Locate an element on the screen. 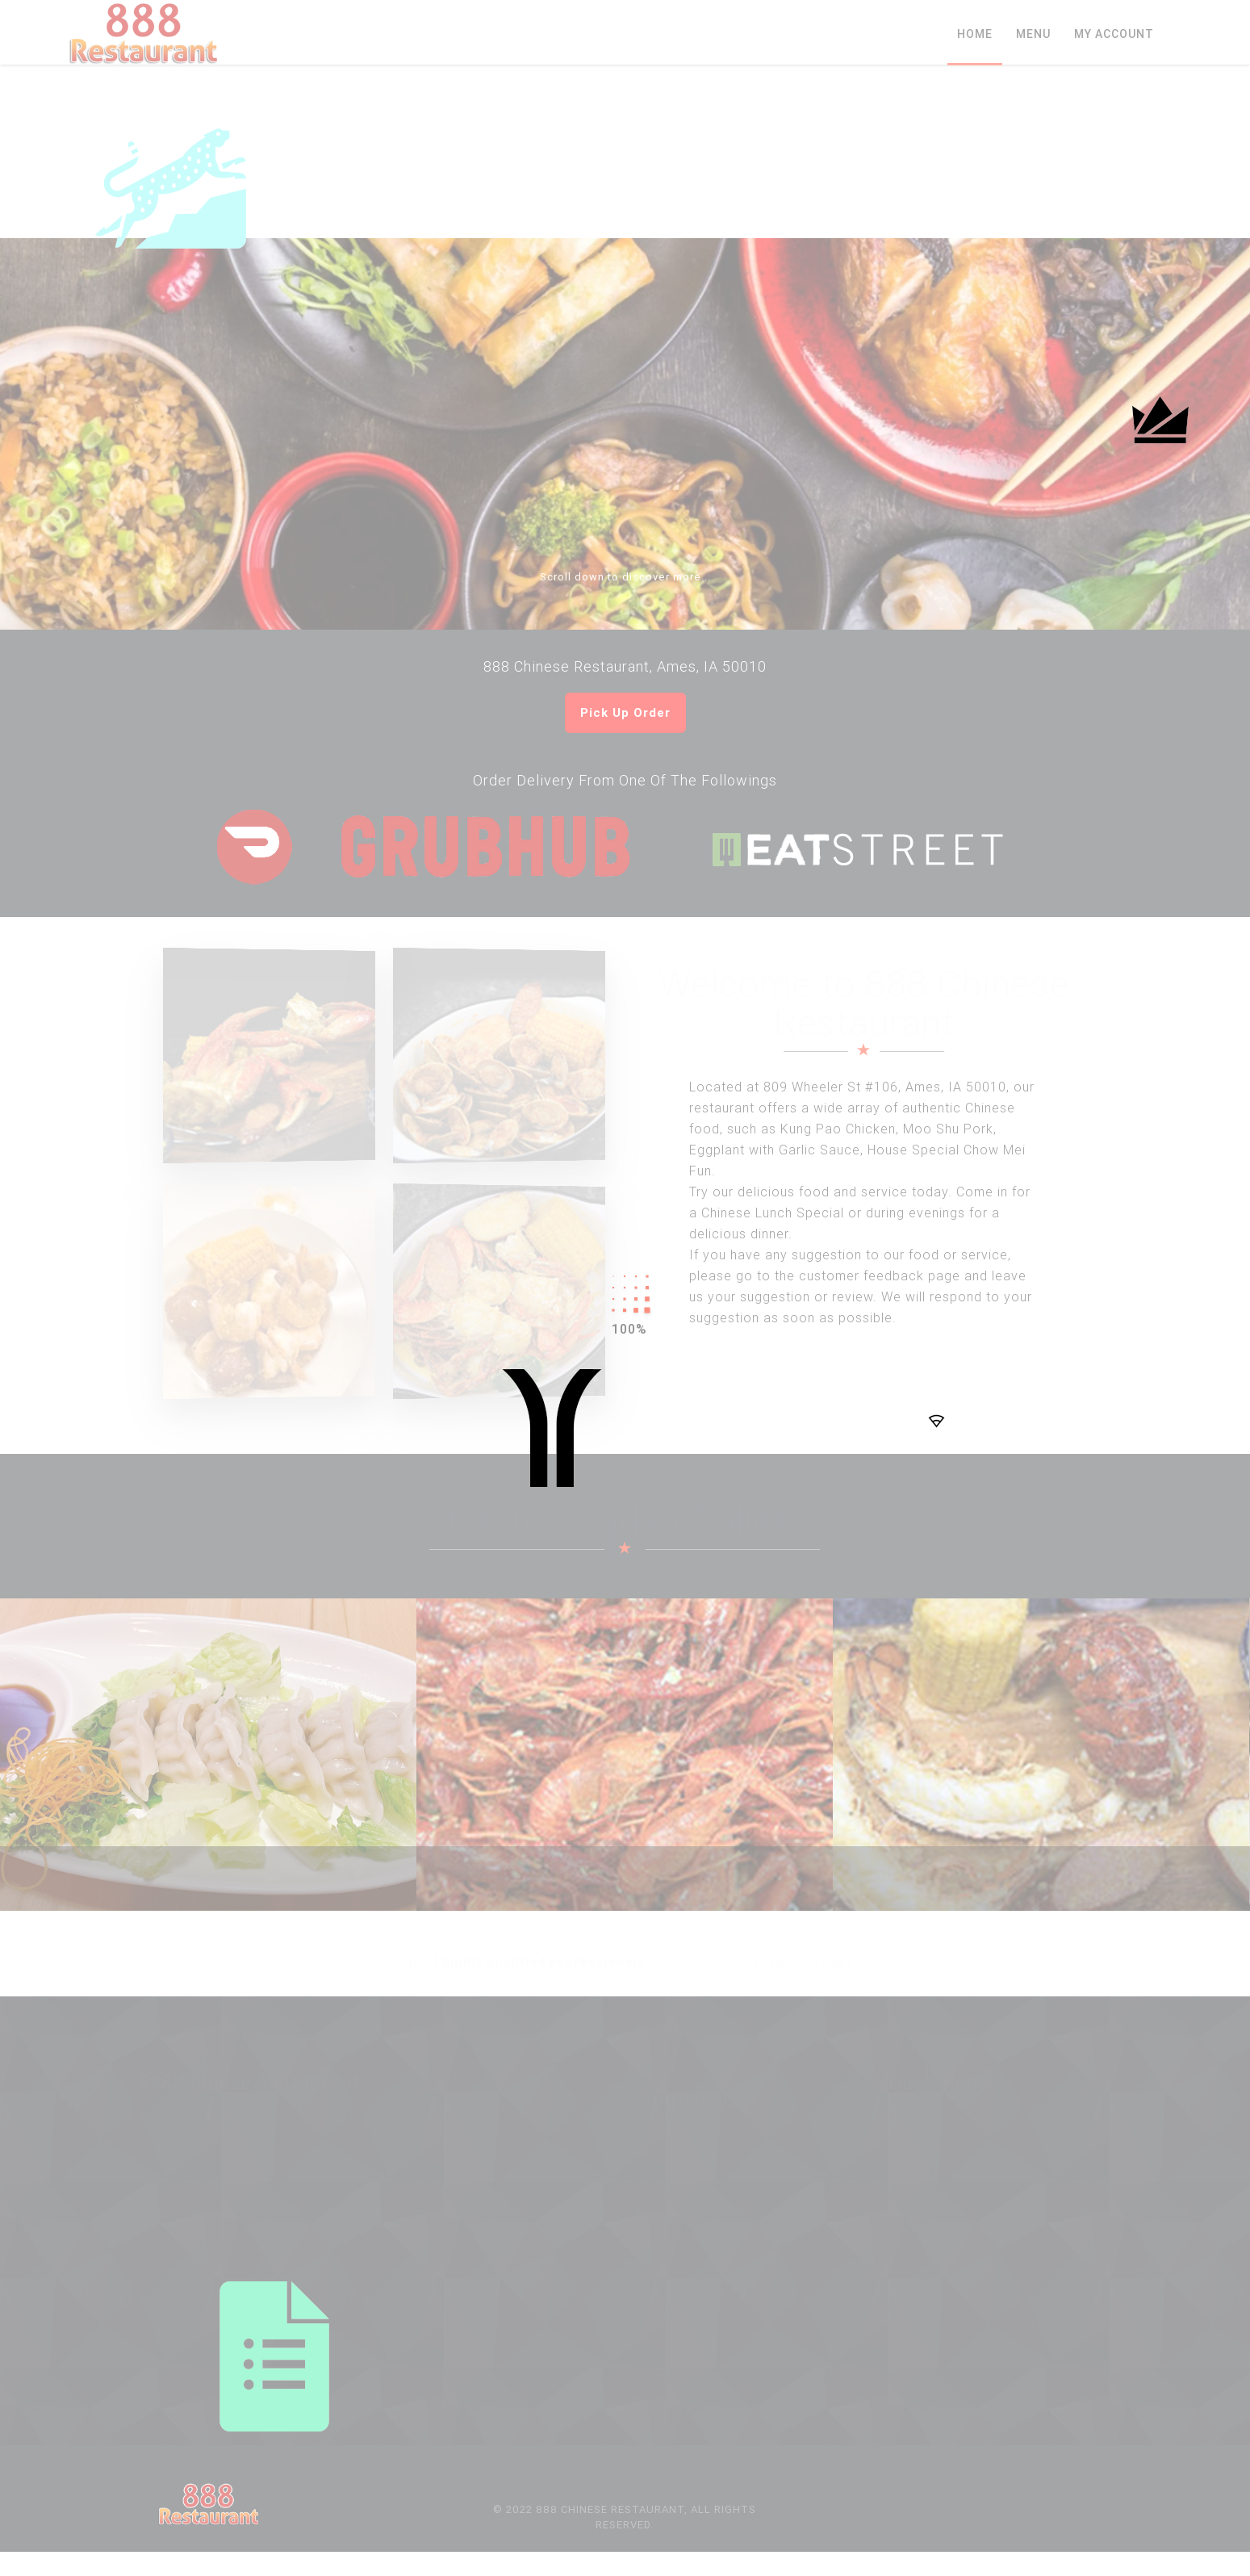 This screenshot has width=1250, height=2576. open the WazirX cryptocurrency exchange app is located at coordinates (1160, 420).